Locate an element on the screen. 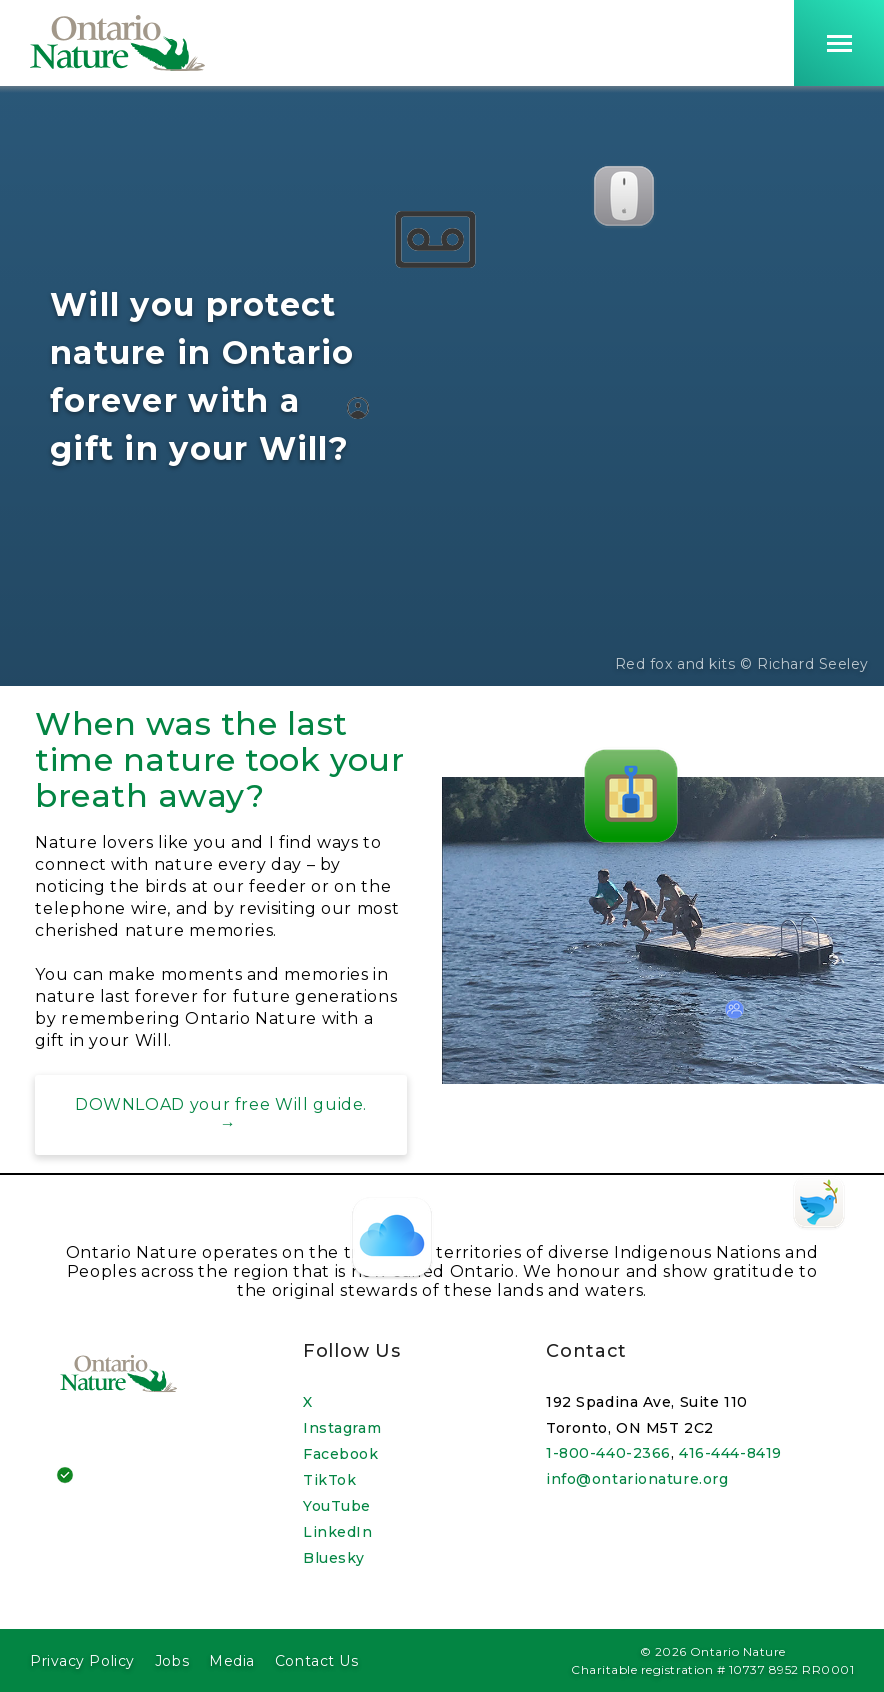  open iCloud Drive folder is located at coordinates (392, 1237).